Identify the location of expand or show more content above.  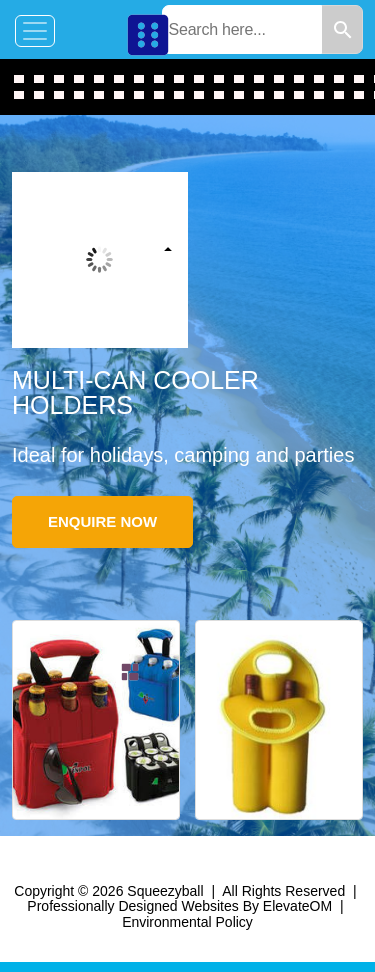
(168, 249).